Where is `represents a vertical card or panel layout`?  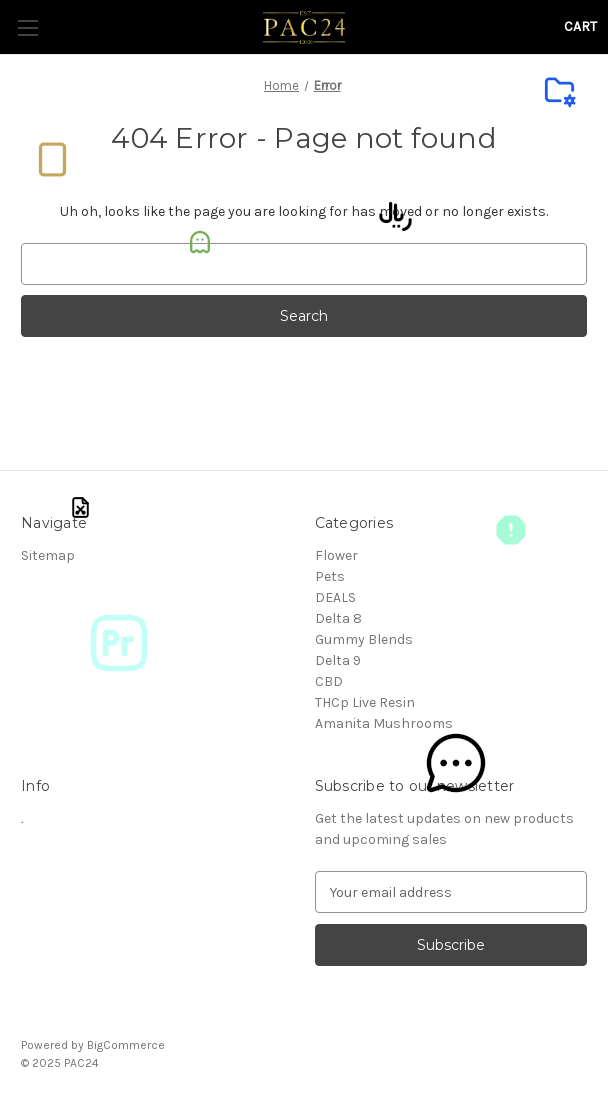 represents a vertical card or panel layout is located at coordinates (52, 159).